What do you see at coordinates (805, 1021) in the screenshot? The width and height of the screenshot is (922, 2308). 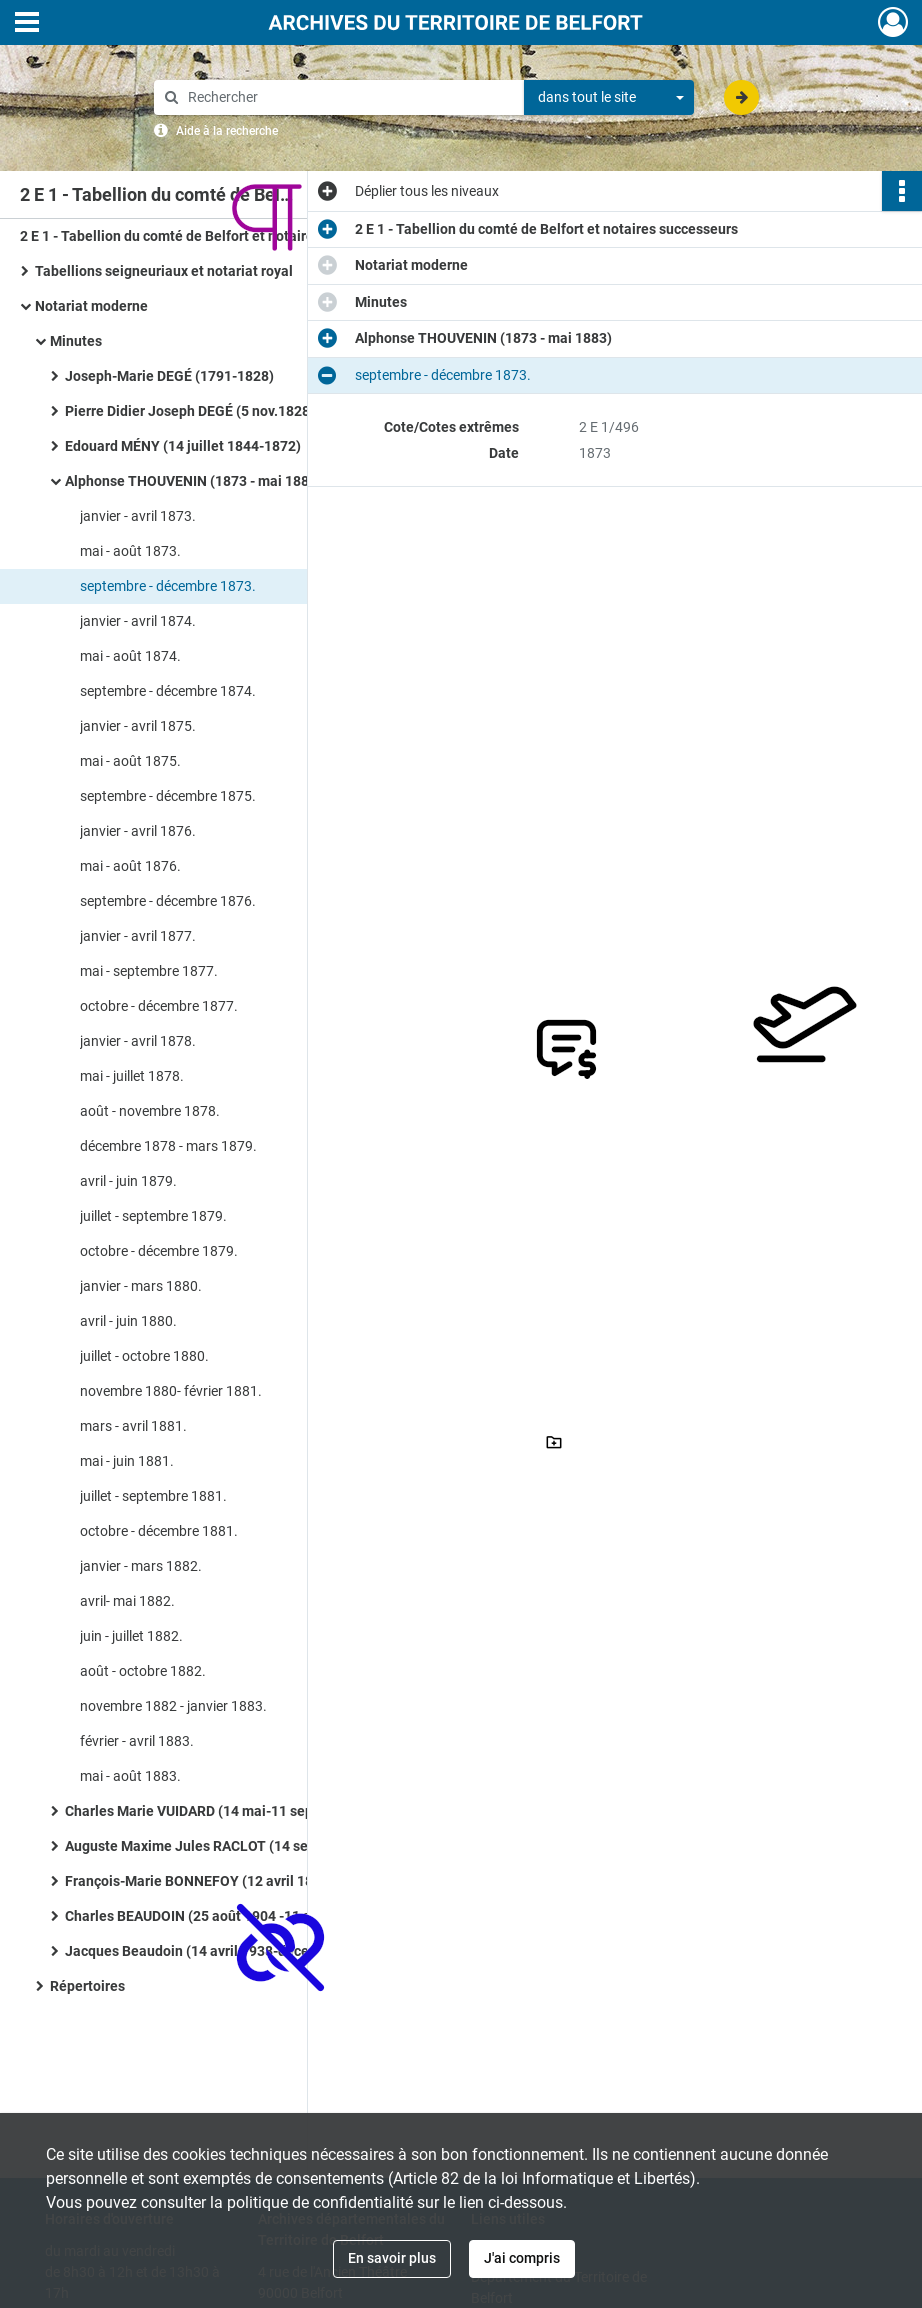 I see `flight departure status indicator` at bounding box center [805, 1021].